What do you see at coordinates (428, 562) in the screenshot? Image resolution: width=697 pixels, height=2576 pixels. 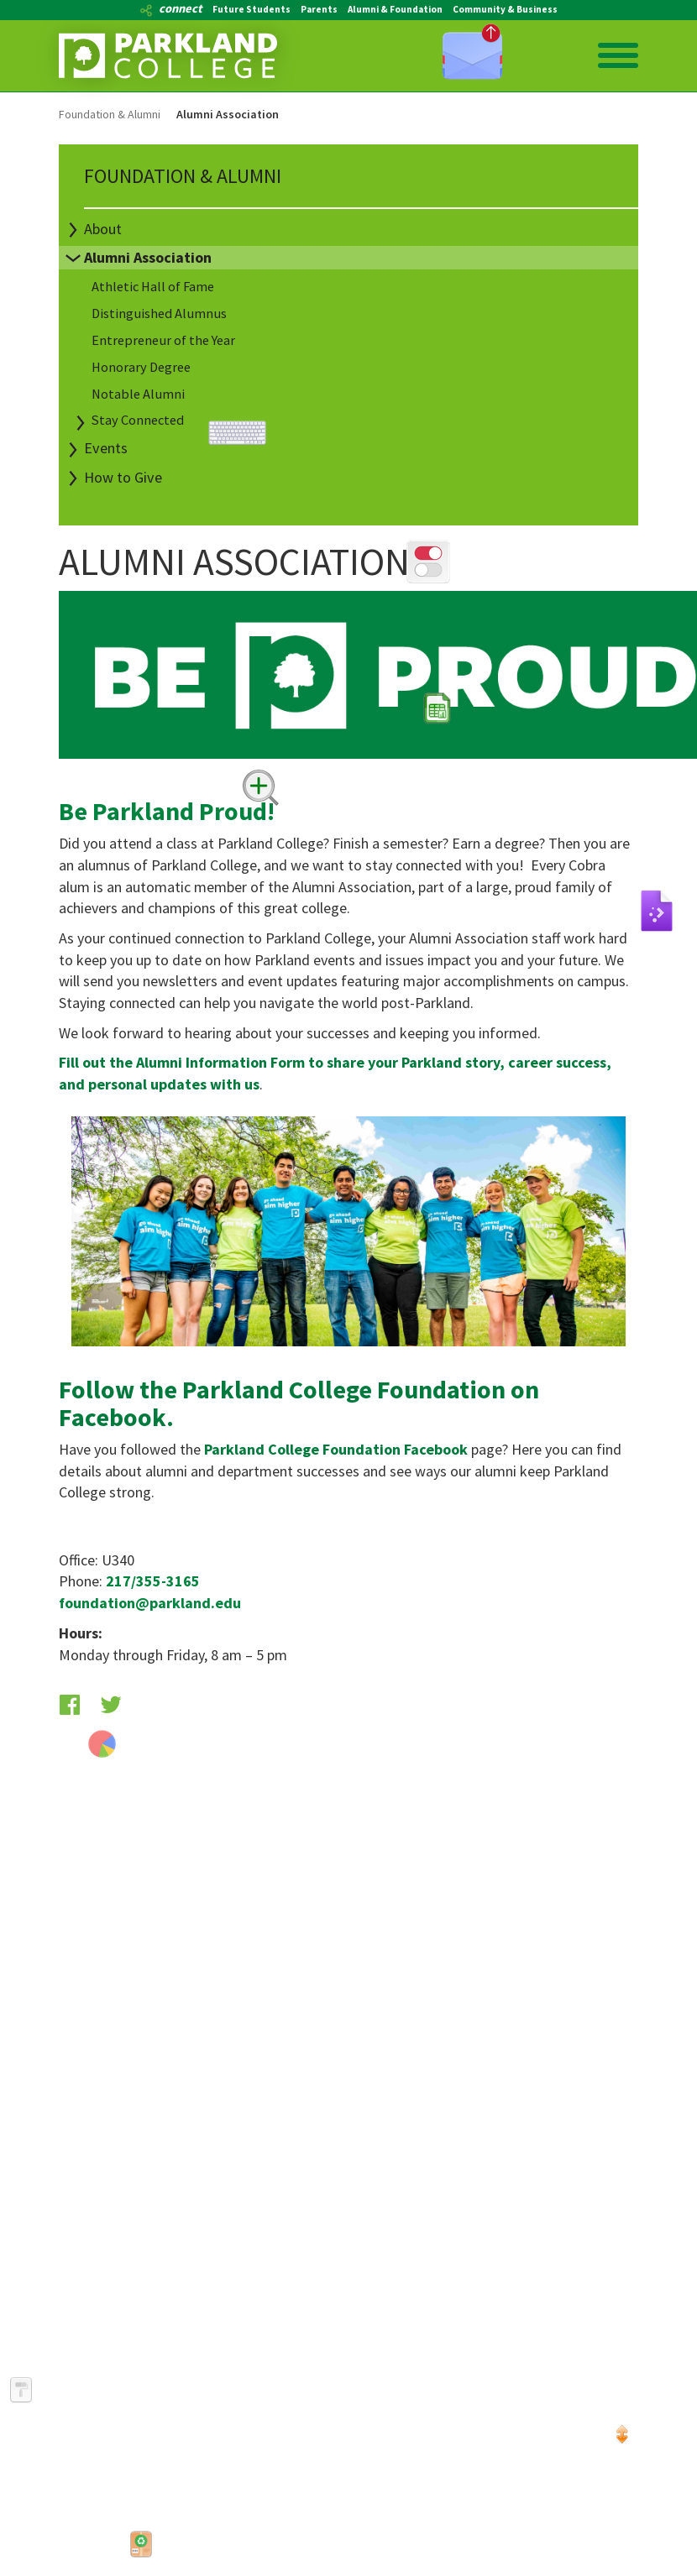 I see `open gnome tweaks settings` at bounding box center [428, 562].